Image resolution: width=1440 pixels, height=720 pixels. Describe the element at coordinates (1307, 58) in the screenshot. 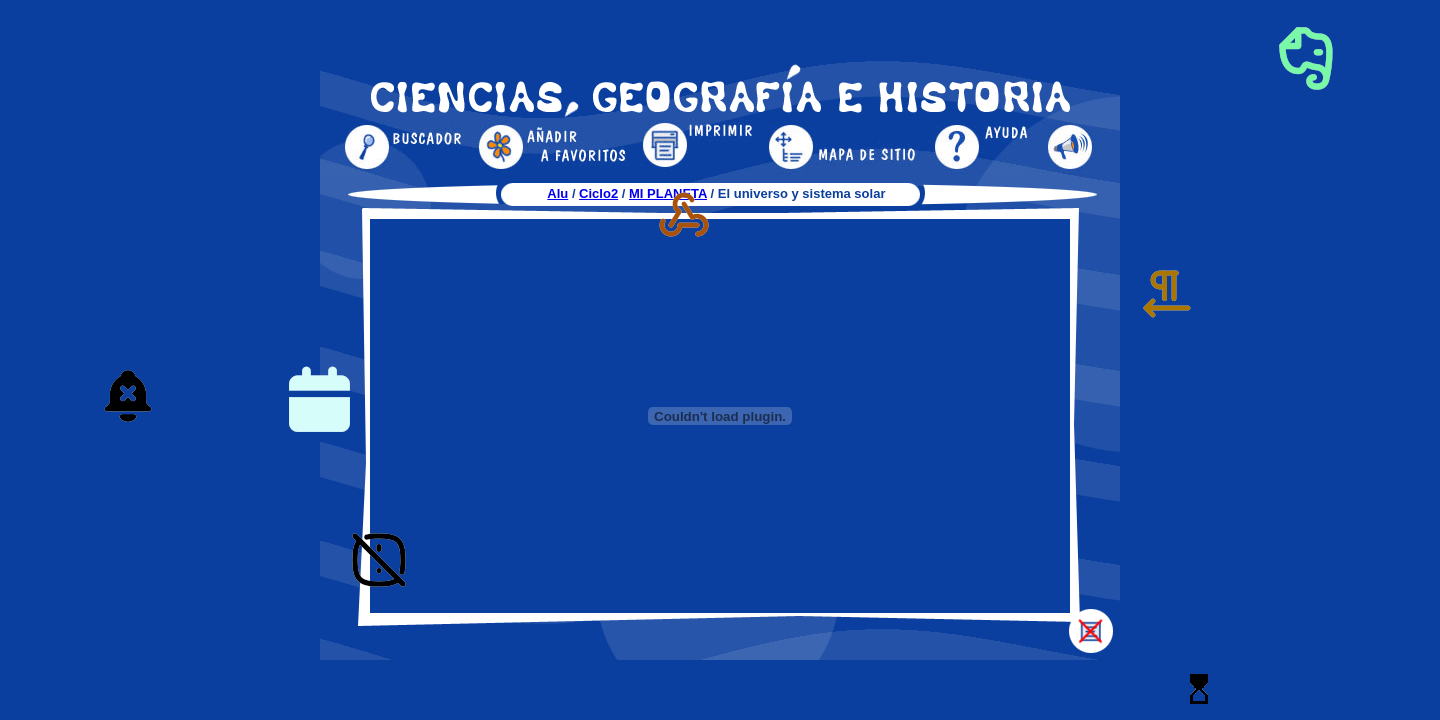

I see `open evernote app` at that location.